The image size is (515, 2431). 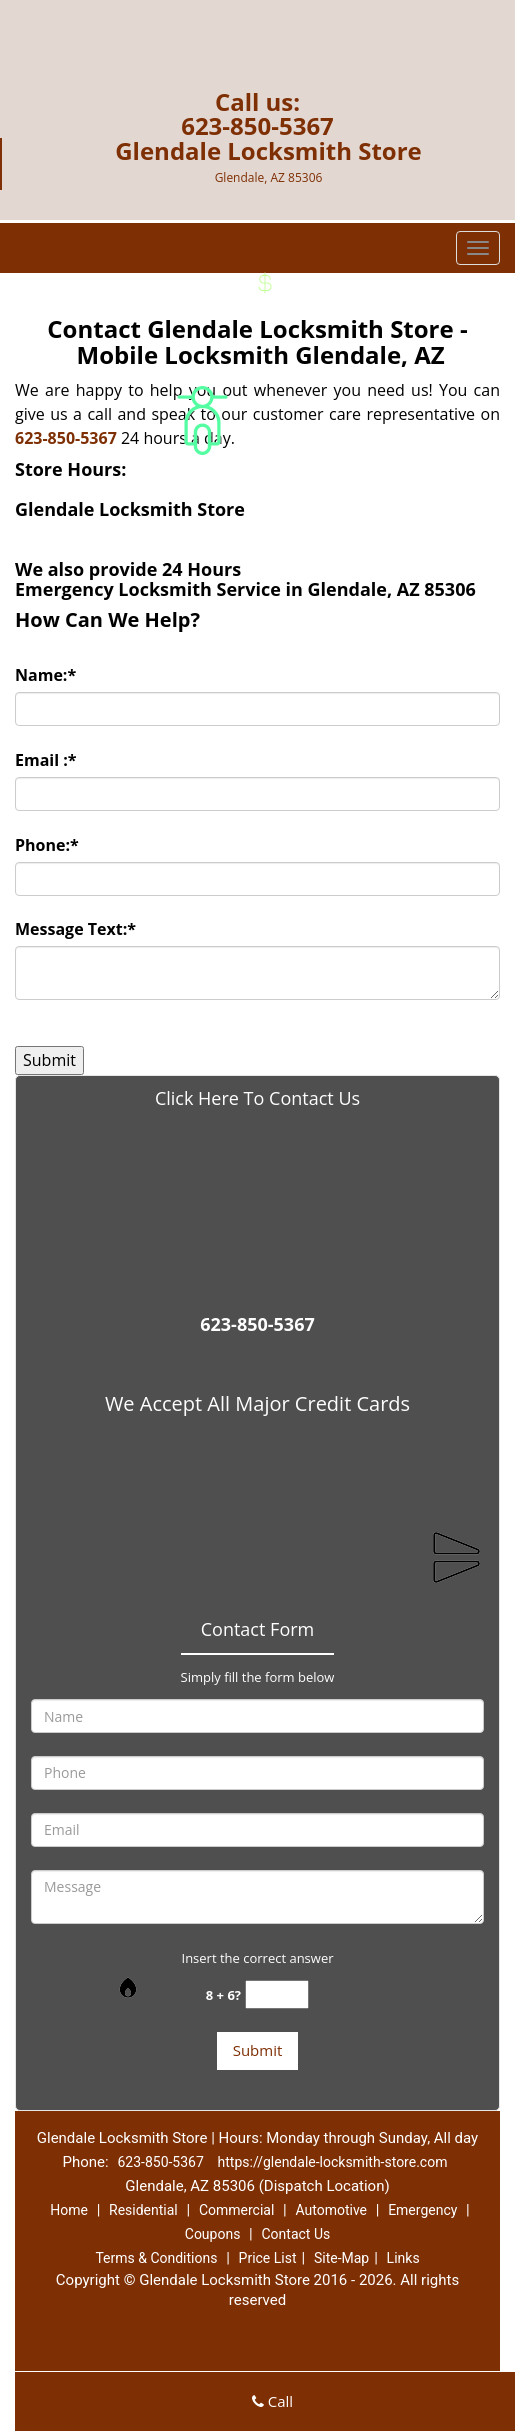 What do you see at coordinates (202, 420) in the screenshot?
I see `select moped or scooter as transportation mode` at bounding box center [202, 420].